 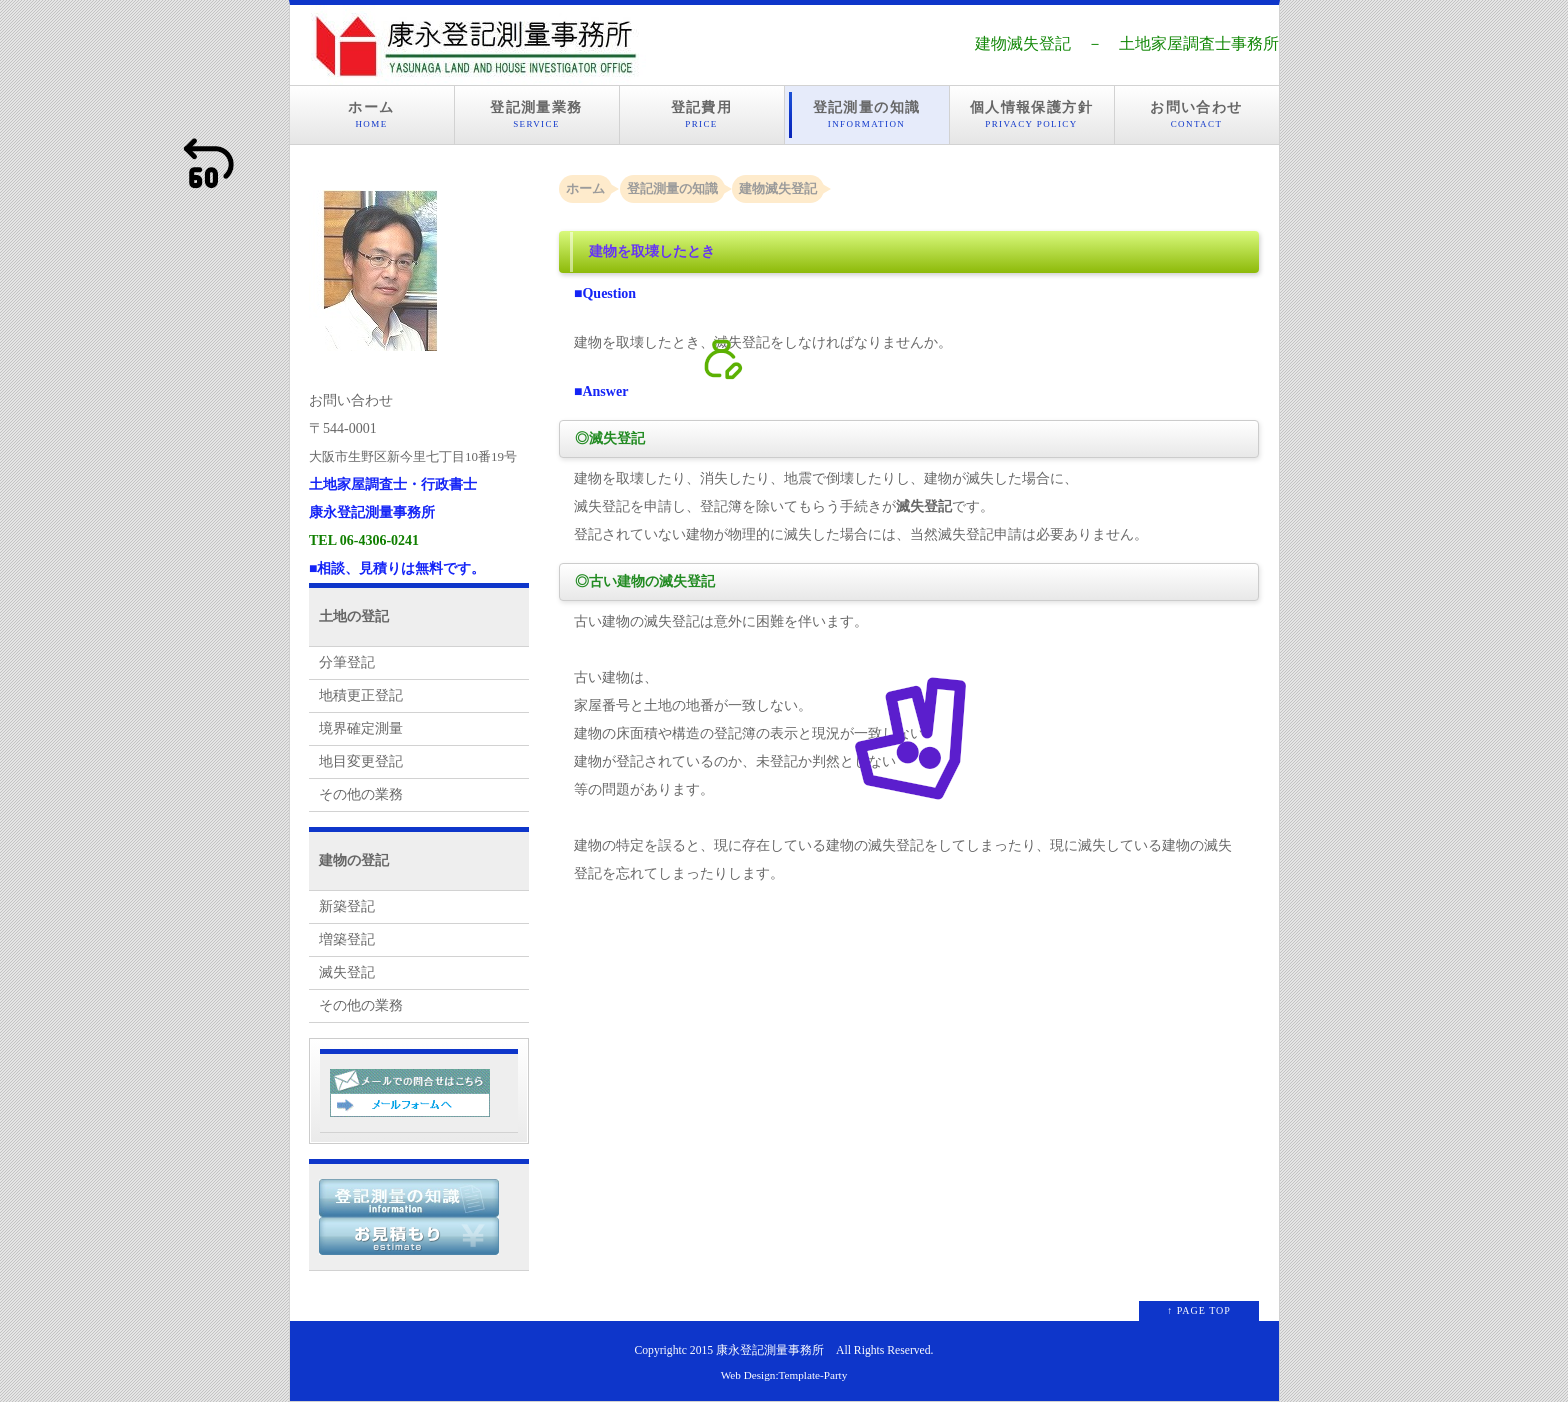 I want to click on edit budget or savings details, so click(x=721, y=358).